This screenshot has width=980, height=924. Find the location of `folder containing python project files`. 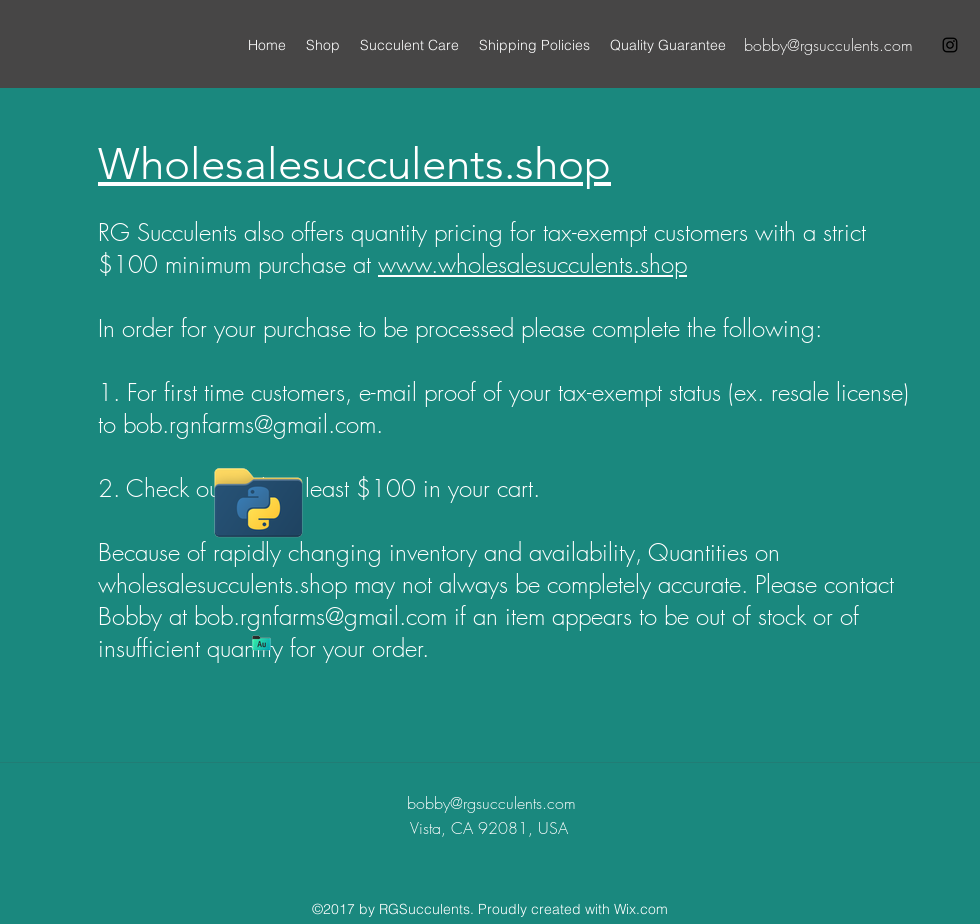

folder containing python project files is located at coordinates (258, 505).